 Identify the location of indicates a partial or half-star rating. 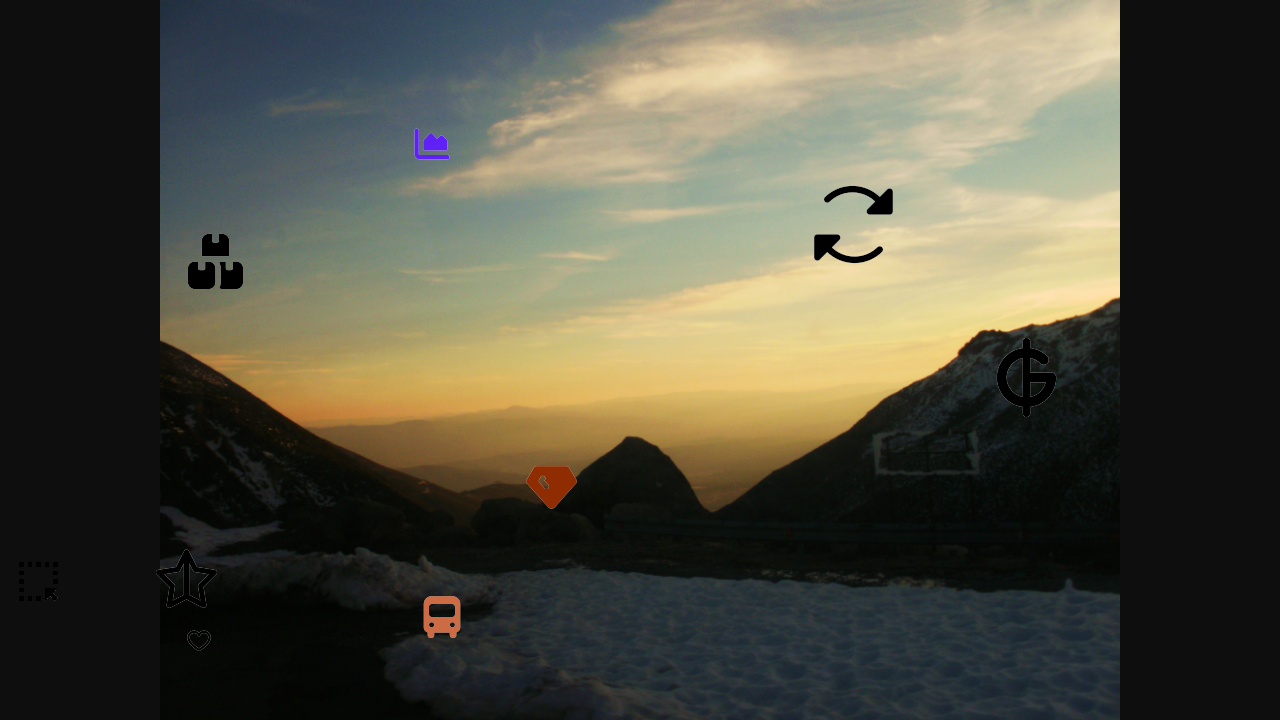
(186, 581).